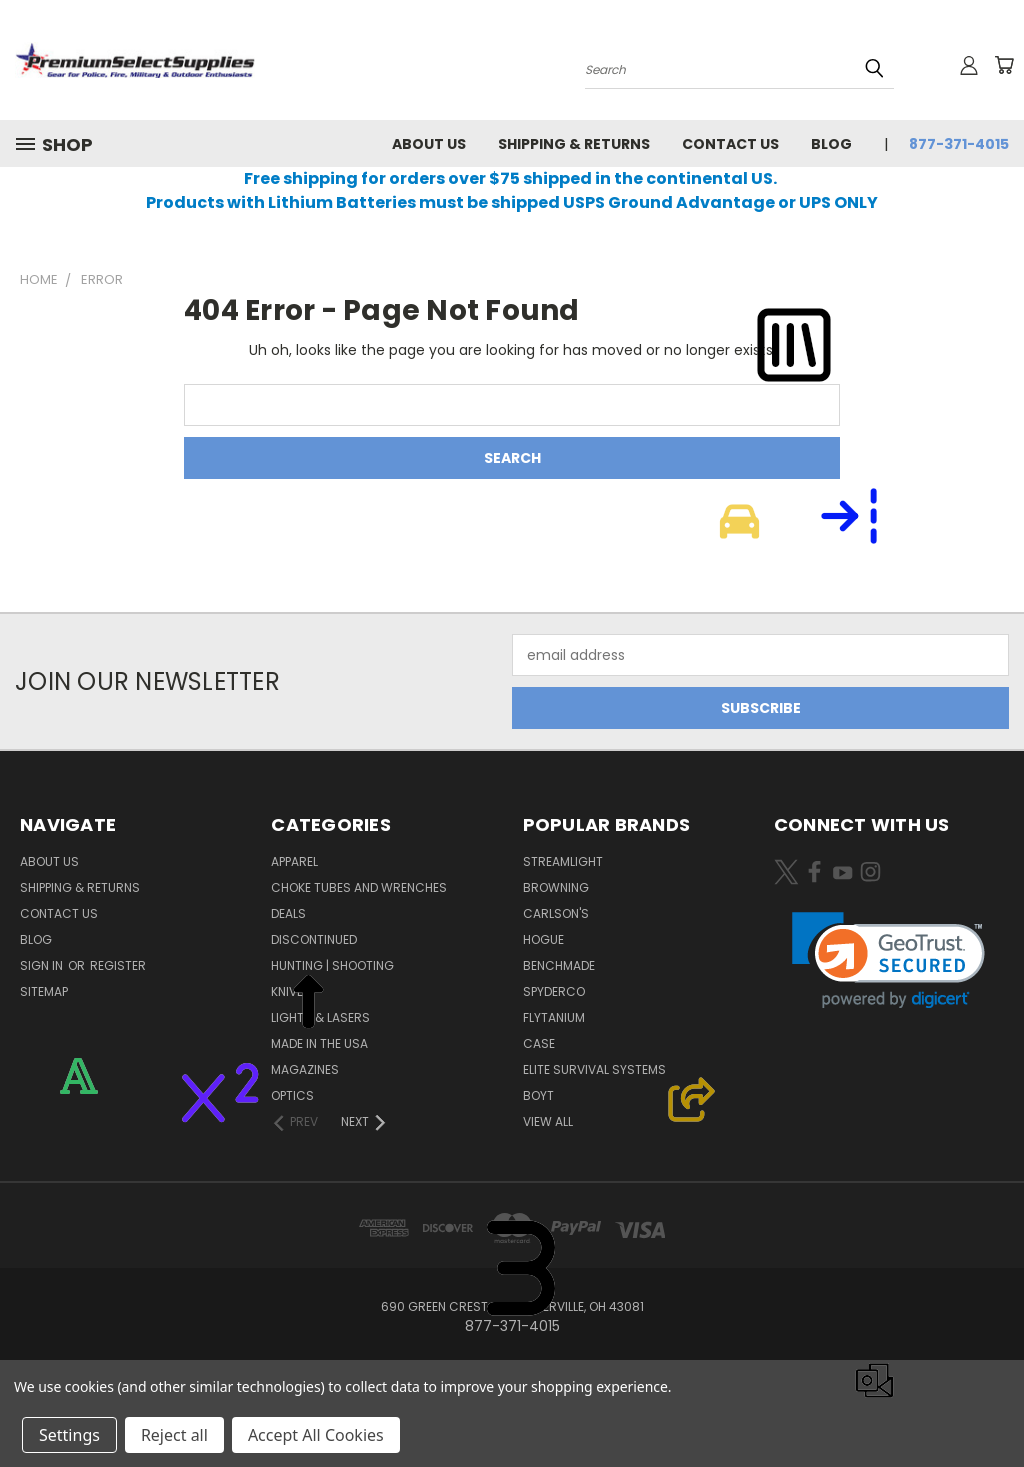 The width and height of the screenshot is (1024, 1467). What do you see at coordinates (739, 521) in the screenshot?
I see `access vehicle or driving settings` at bounding box center [739, 521].